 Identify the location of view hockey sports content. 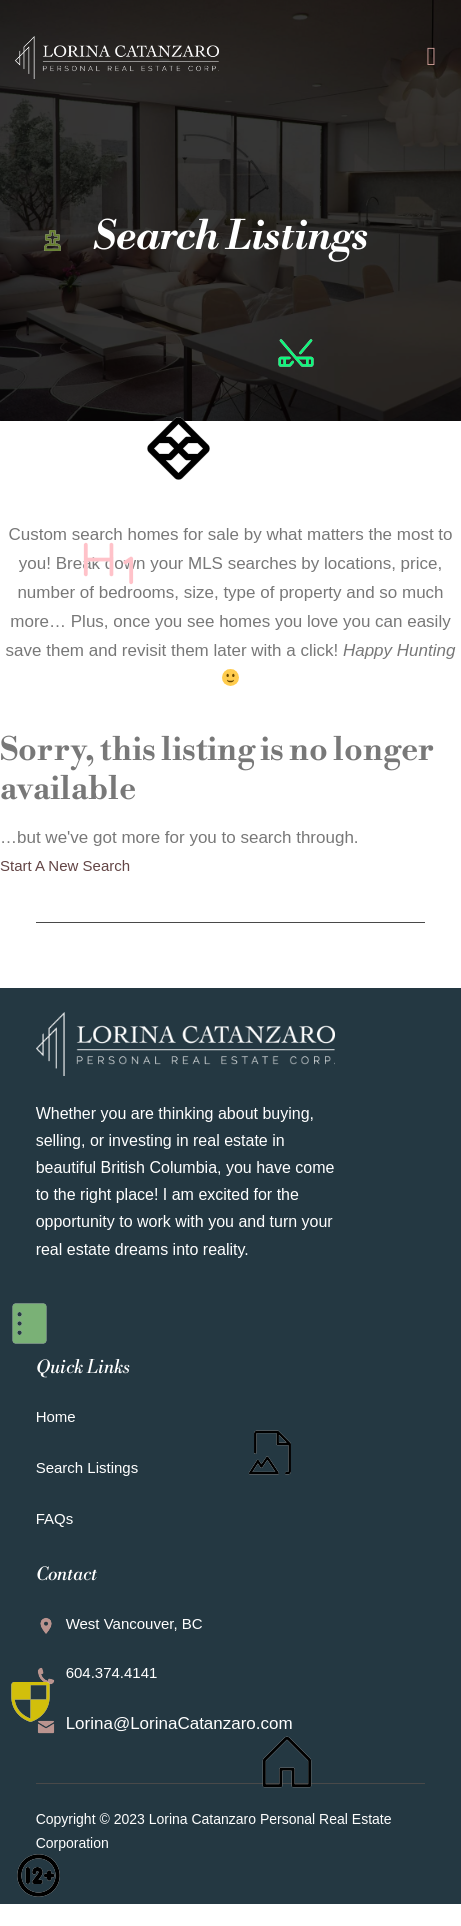
(296, 353).